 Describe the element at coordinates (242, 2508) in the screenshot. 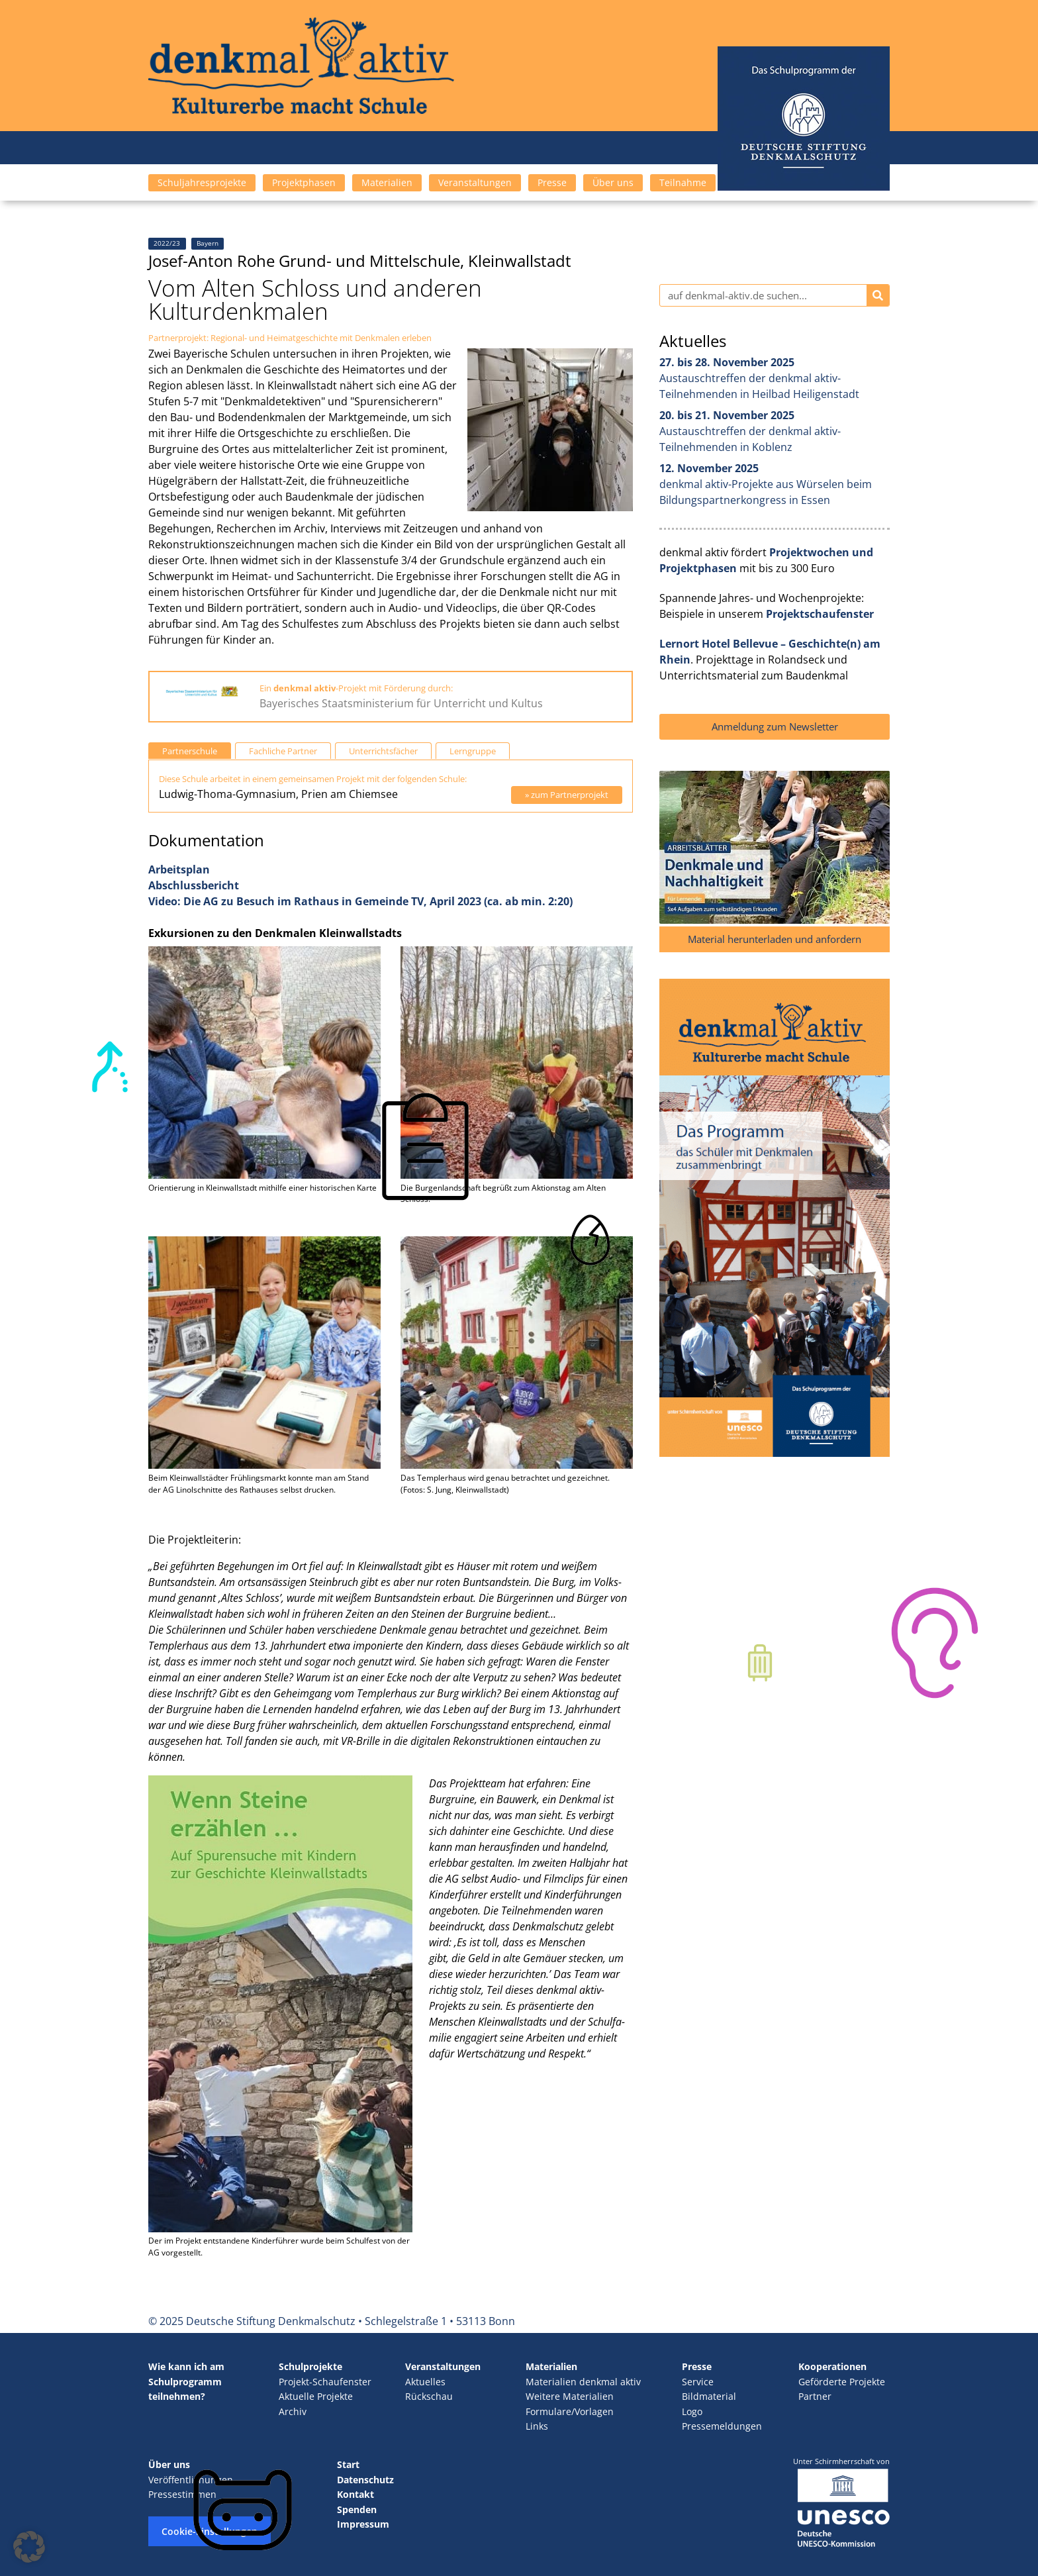

I see `finn the human character icon from adventure time` at that location.